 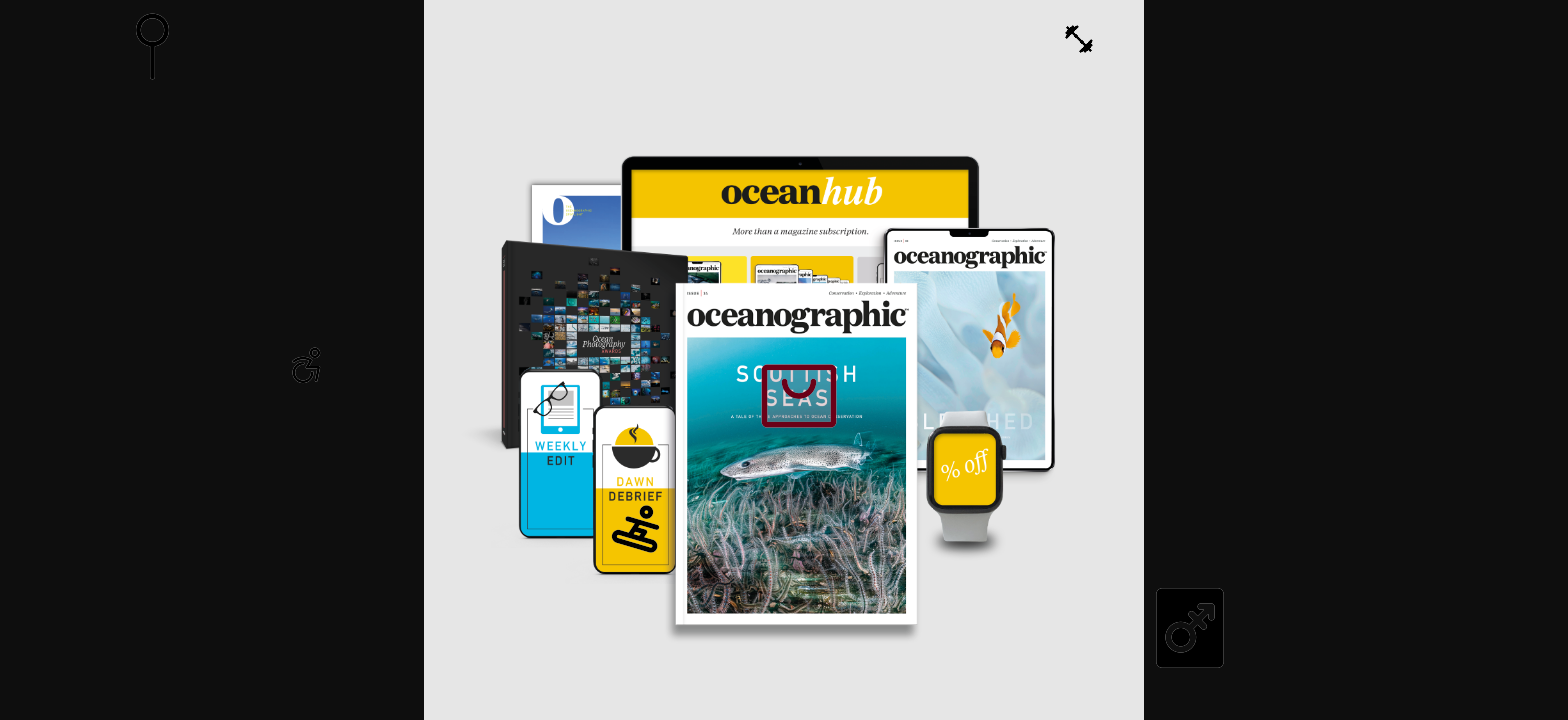 I want to click on access snowboarding or winter sports content, so click(x=638, y=529).